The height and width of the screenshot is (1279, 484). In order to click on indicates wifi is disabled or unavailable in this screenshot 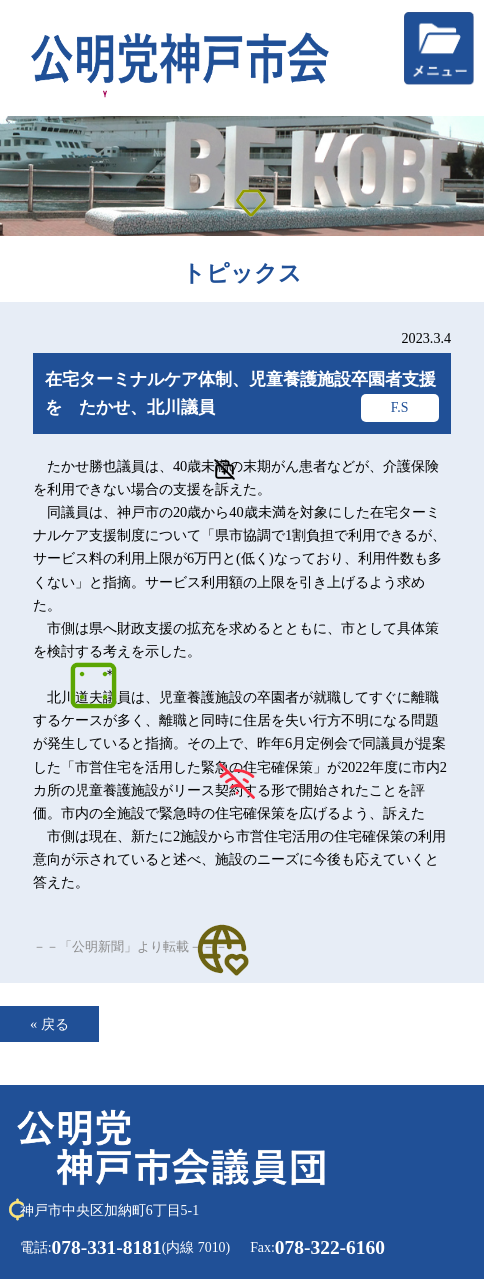, I will do `click(237, 781)`.